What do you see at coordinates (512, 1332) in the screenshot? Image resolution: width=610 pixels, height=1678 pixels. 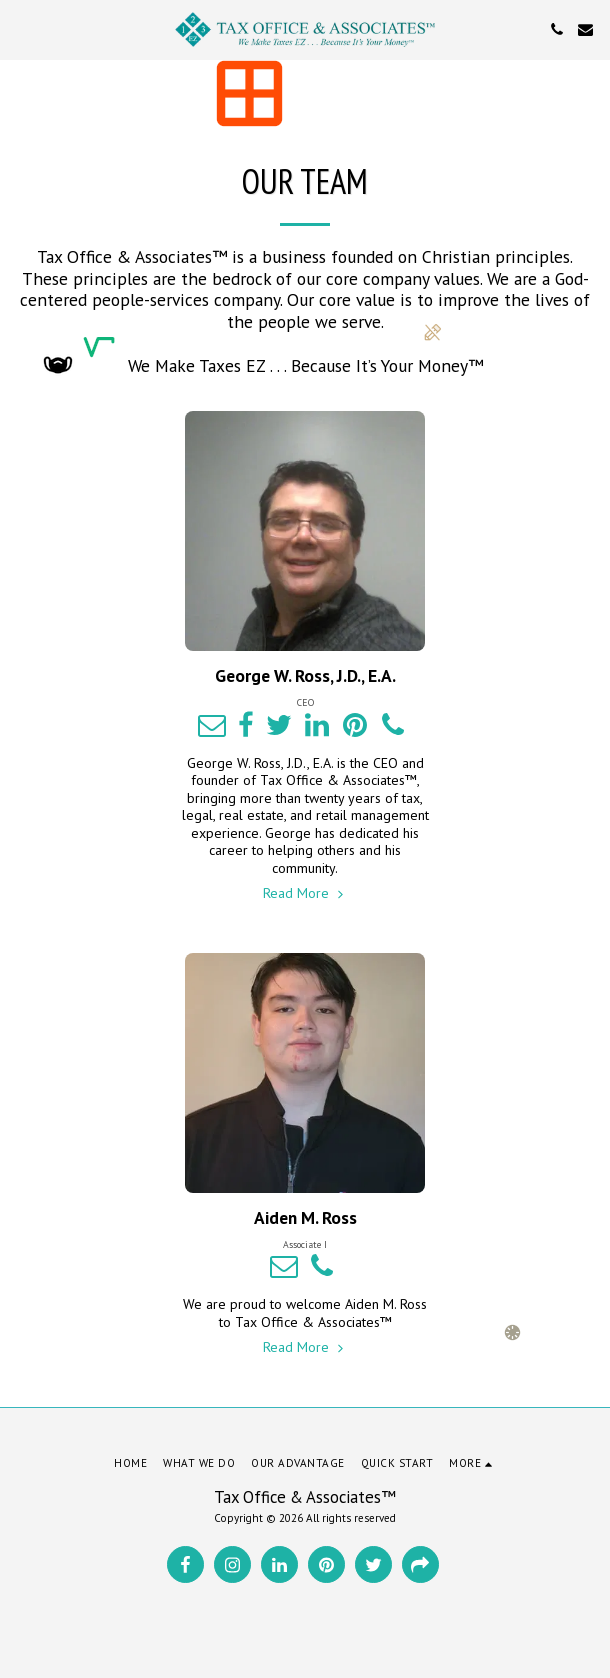 I see `loading content in progress` at bounding box center [512, 1332].